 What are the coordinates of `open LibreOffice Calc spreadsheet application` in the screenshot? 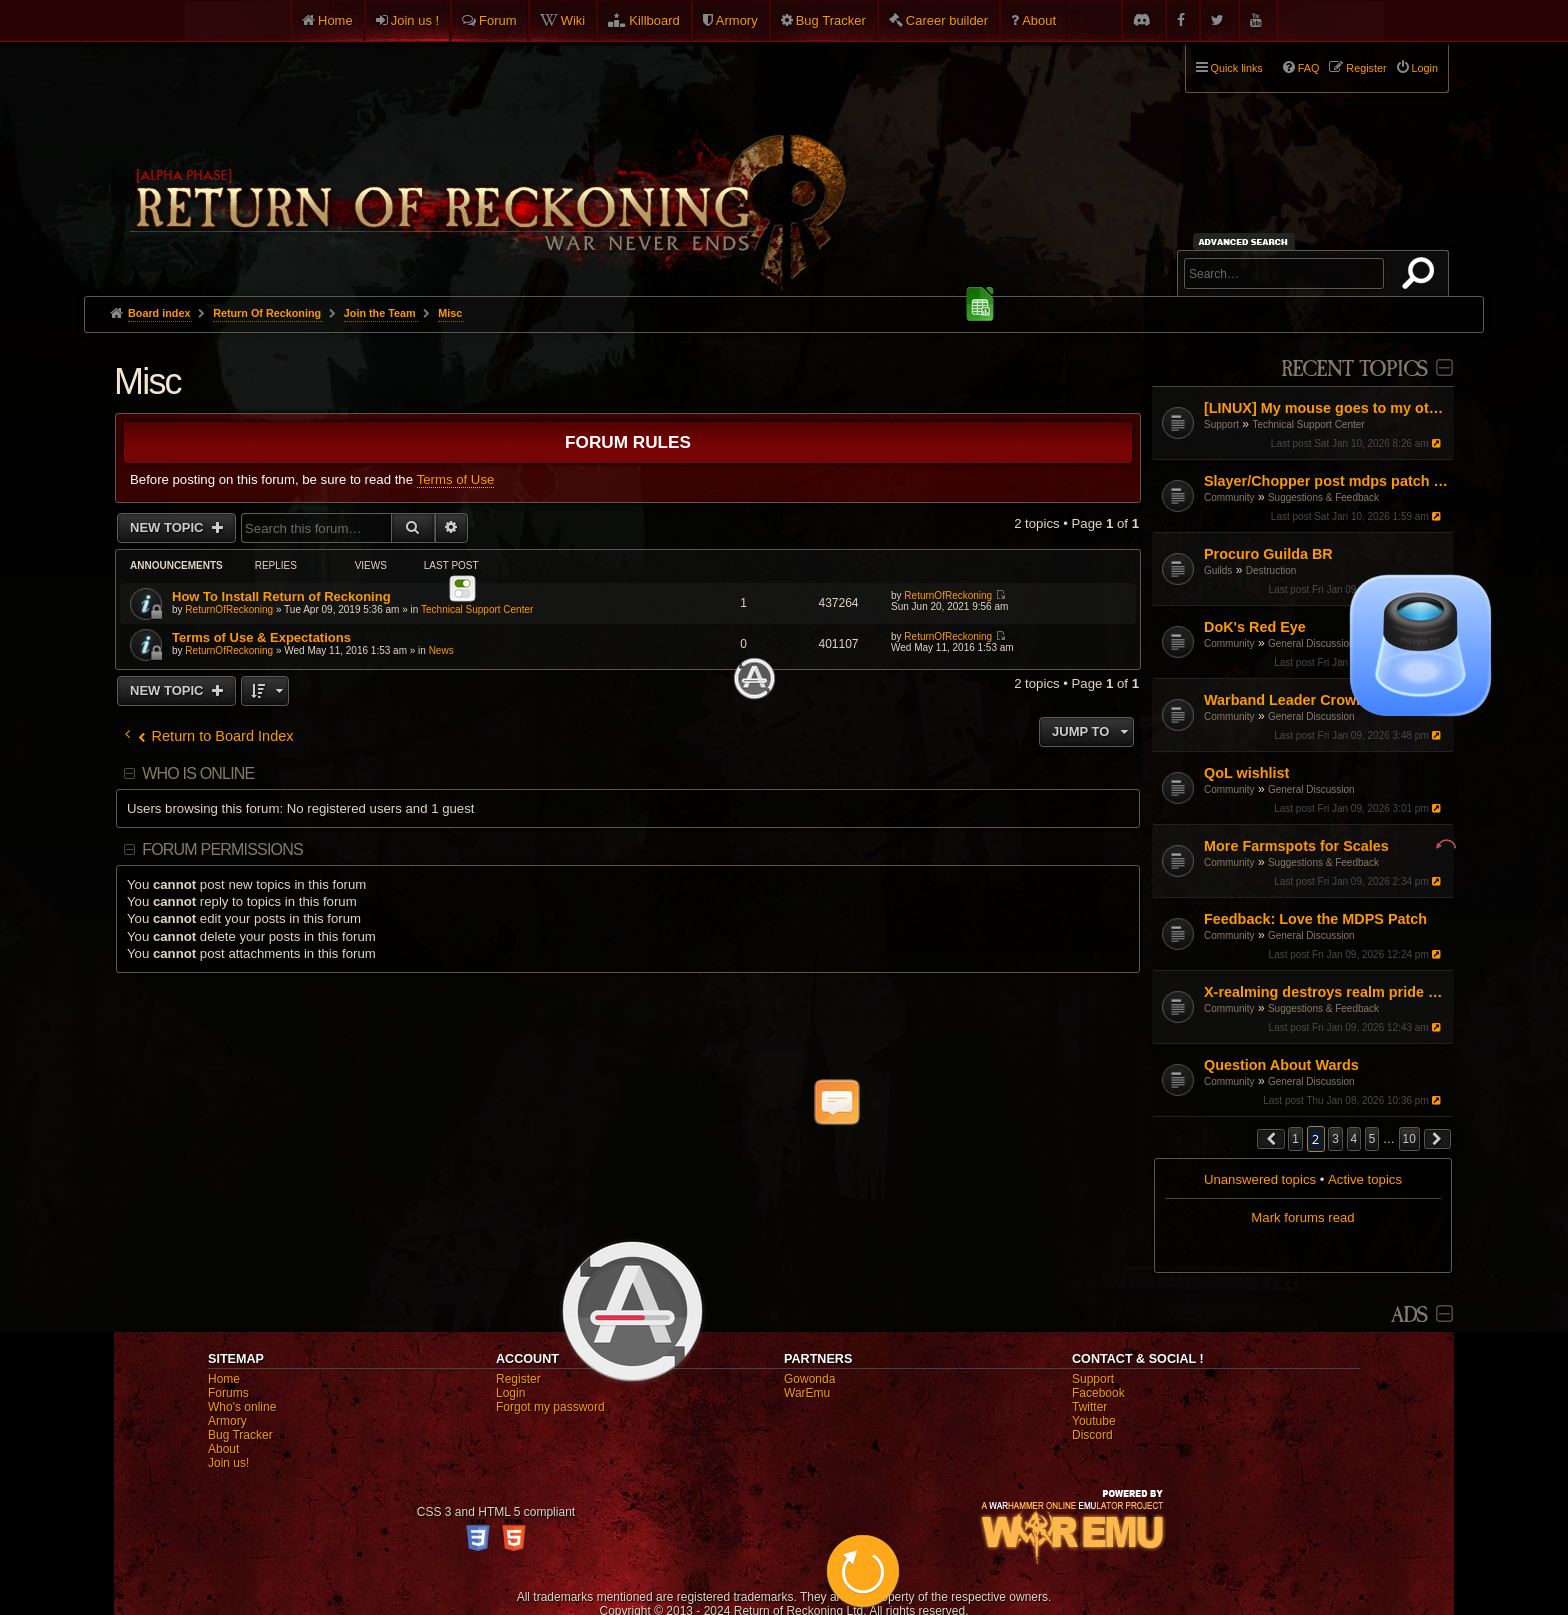 It's located at (980, 304).